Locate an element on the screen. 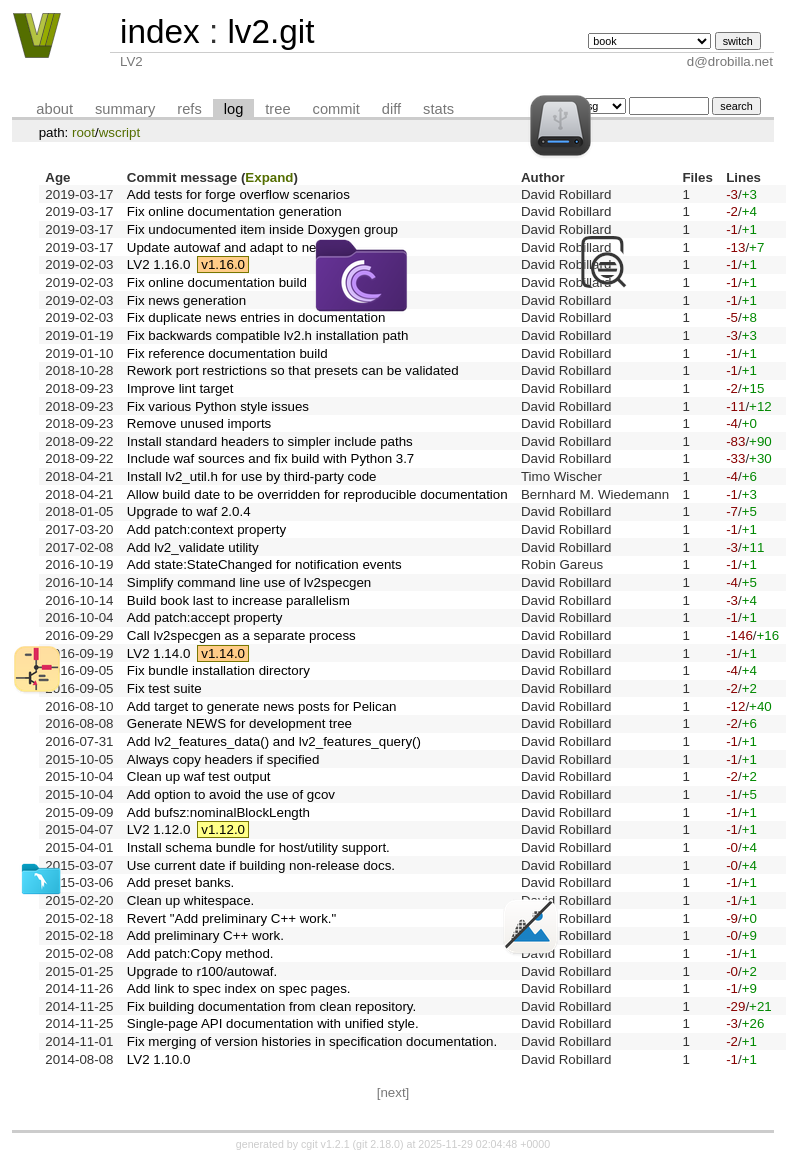  open eeschema circuit schematic editor is located at coordinates (37, 669).